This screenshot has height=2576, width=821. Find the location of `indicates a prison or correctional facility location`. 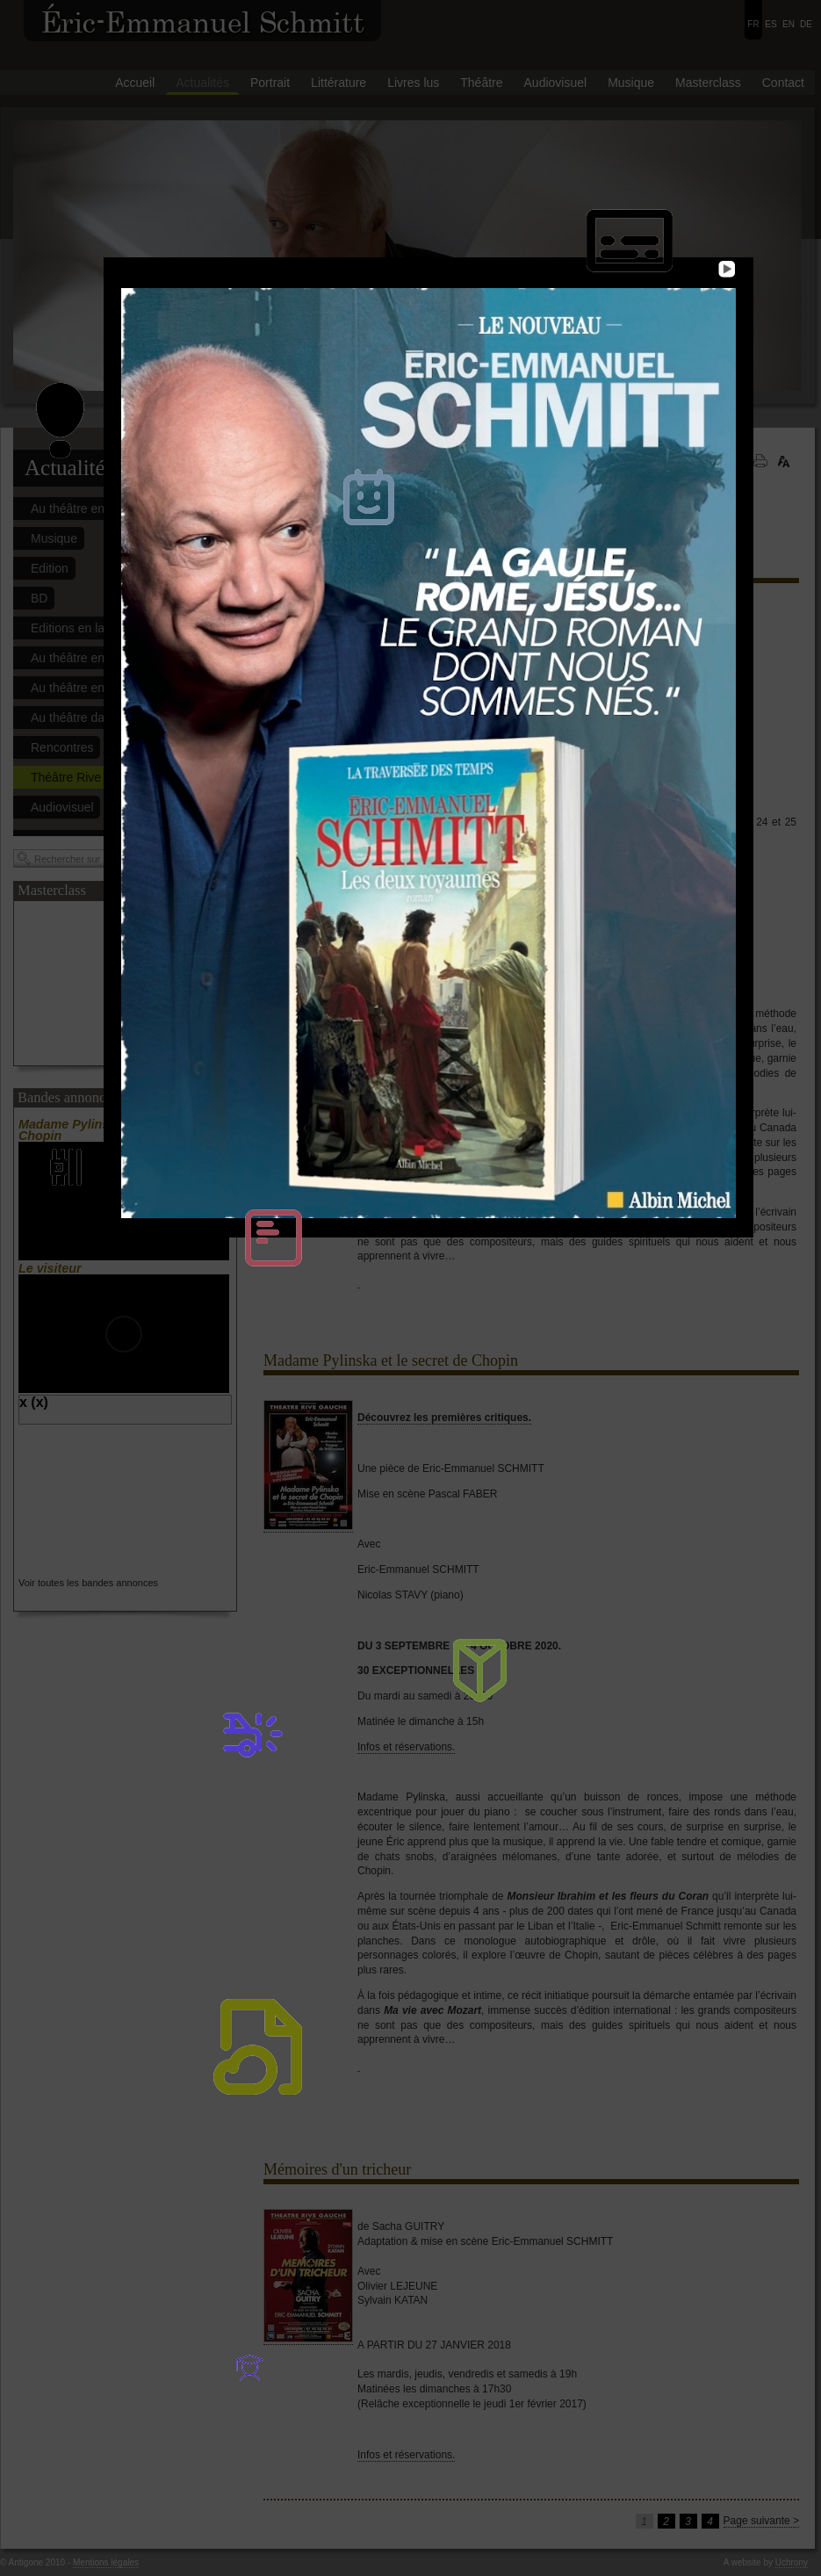

indicates a prison or correctional facility location is located at coordinates (67, 1167).